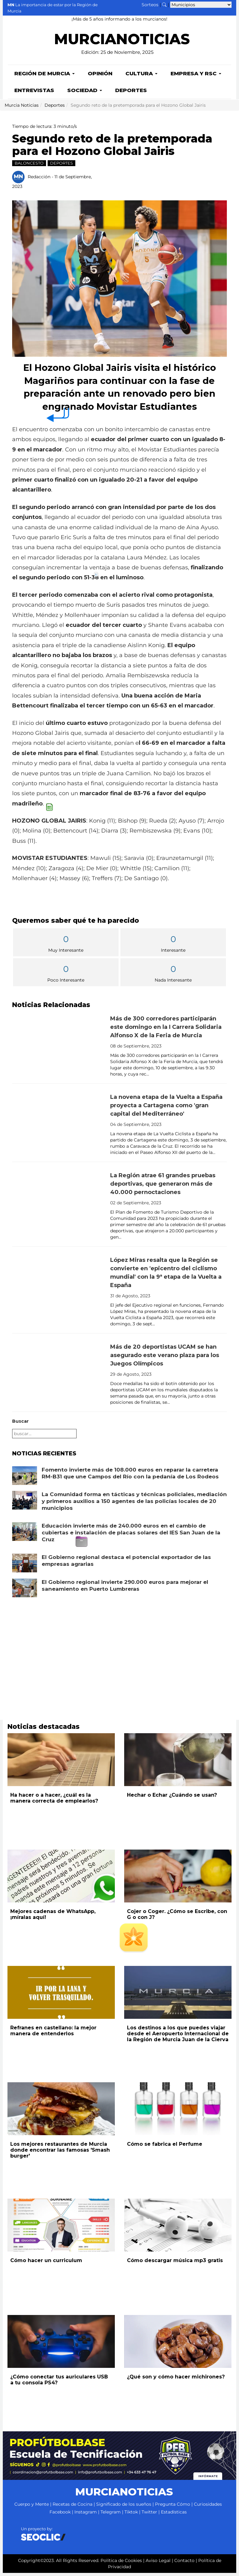 The height and width of the screenshot is (2576, 239). What do you see at coordinates (96, 574) in the screenshot?
I see `a word processor or text document file` at bounding box center [96, 574].